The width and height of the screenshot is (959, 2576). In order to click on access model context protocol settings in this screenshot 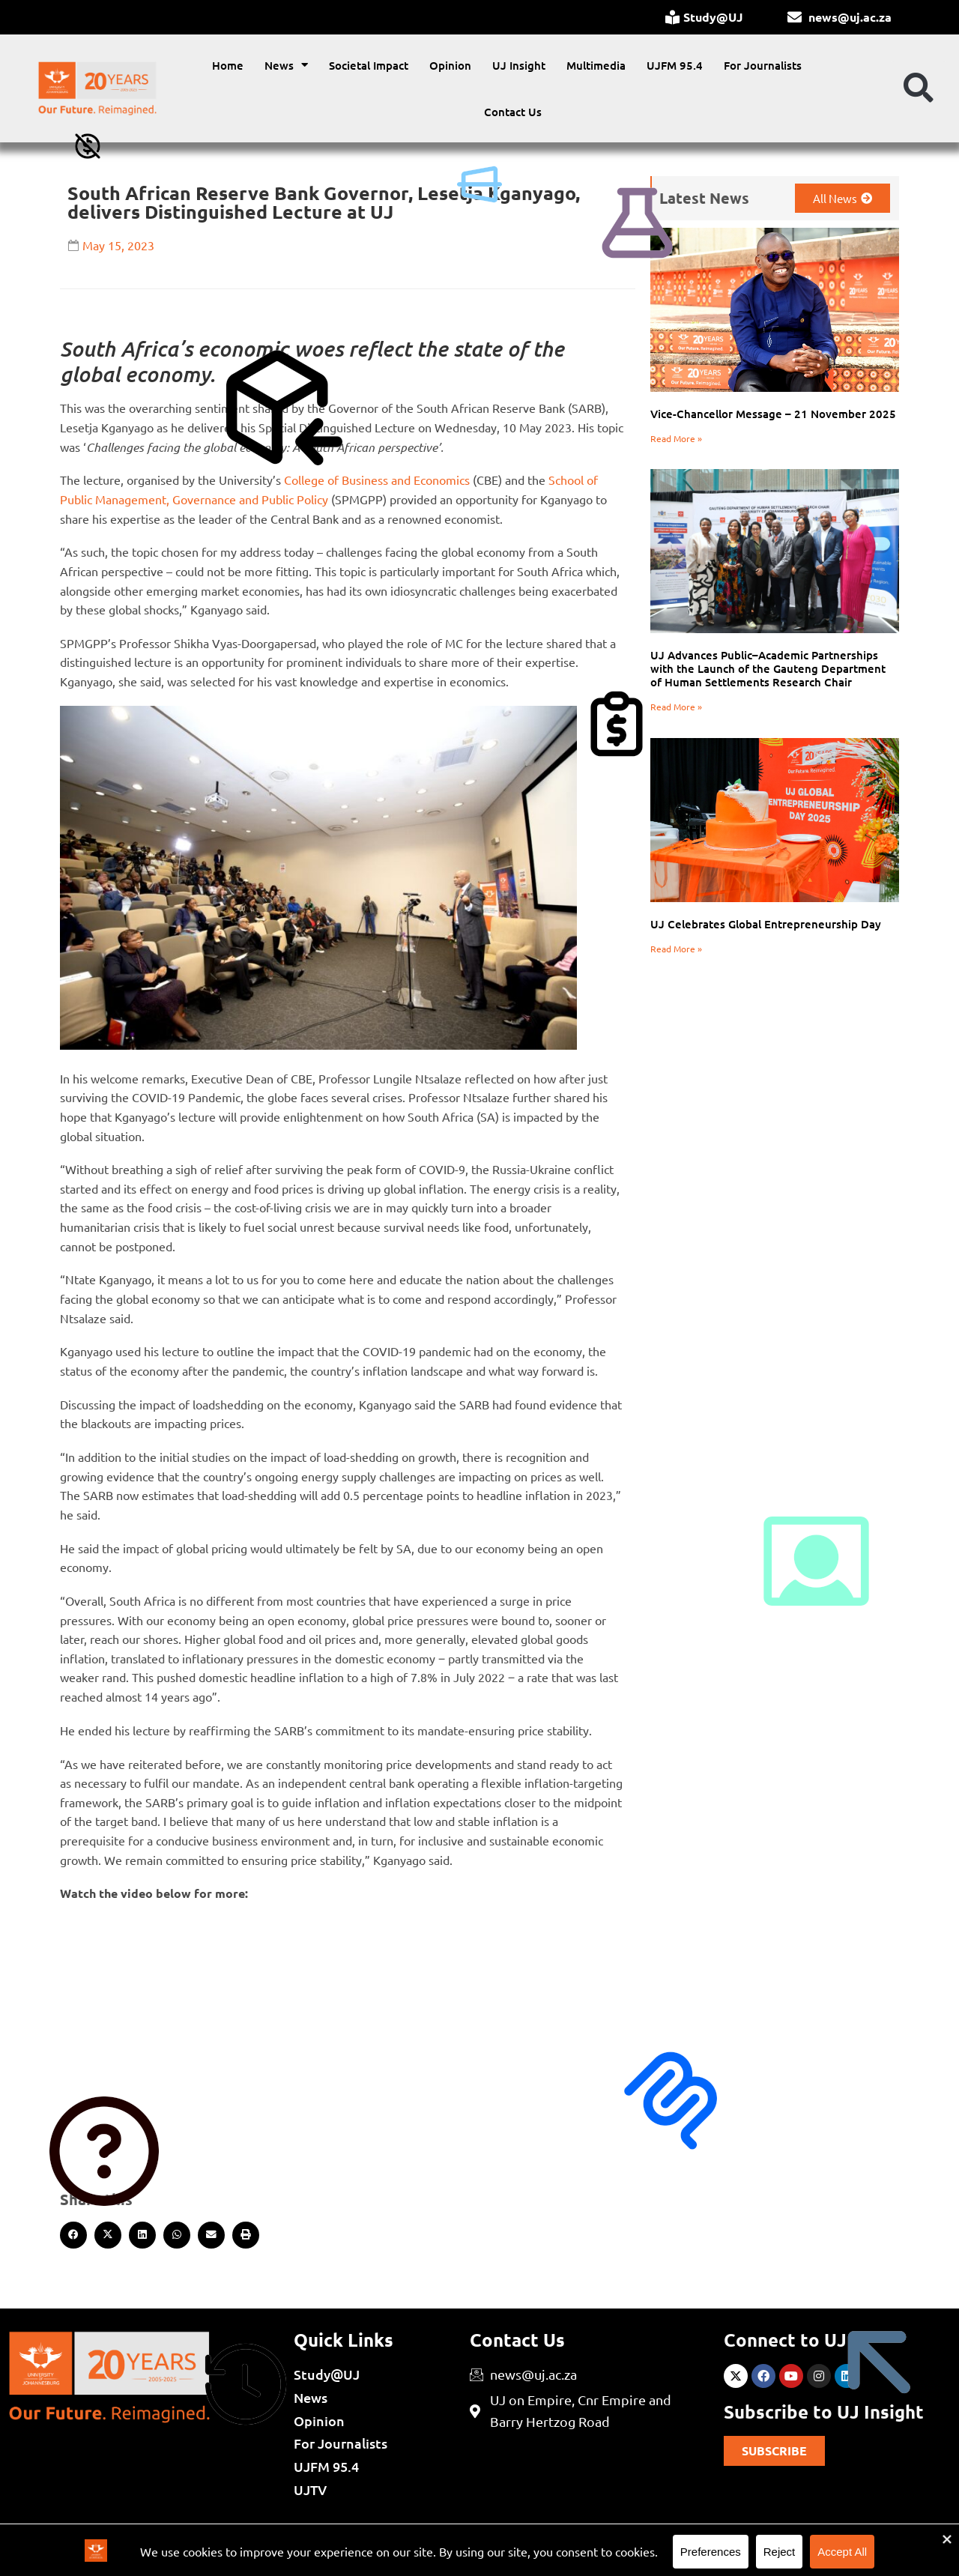, I will do `click(670, 2100)`.